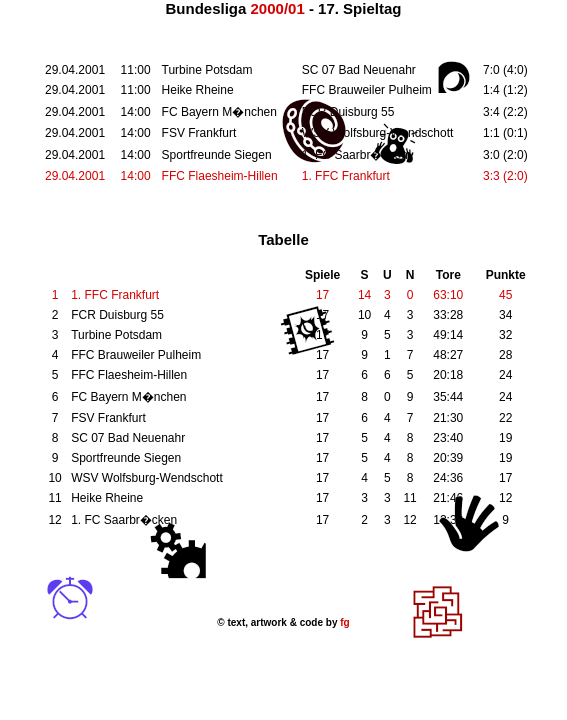 Image resolution: width=567 pixels, height=720 pixels. Describe the element at coordinates (395, 144) in the screenshot. I see `indicates a fear or horror game element` at that location.